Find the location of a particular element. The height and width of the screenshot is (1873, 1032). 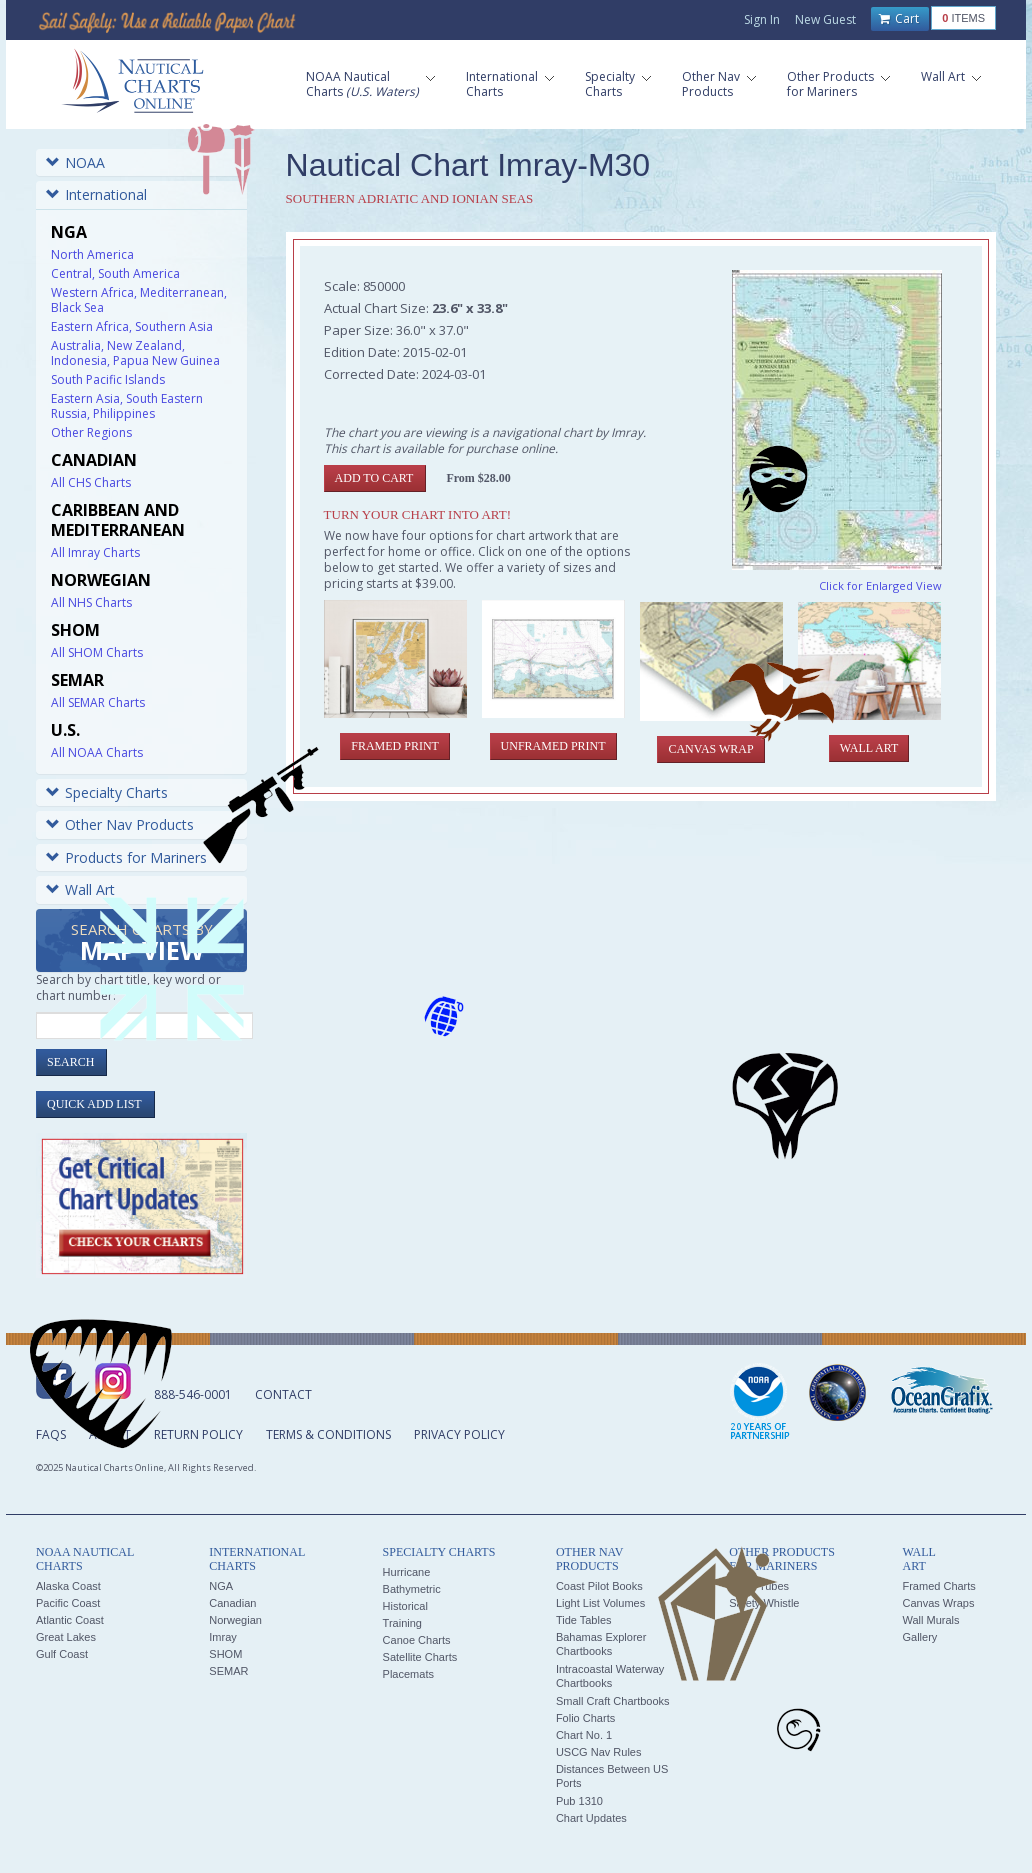

select ninja character class is located at coordinates (775, 479).